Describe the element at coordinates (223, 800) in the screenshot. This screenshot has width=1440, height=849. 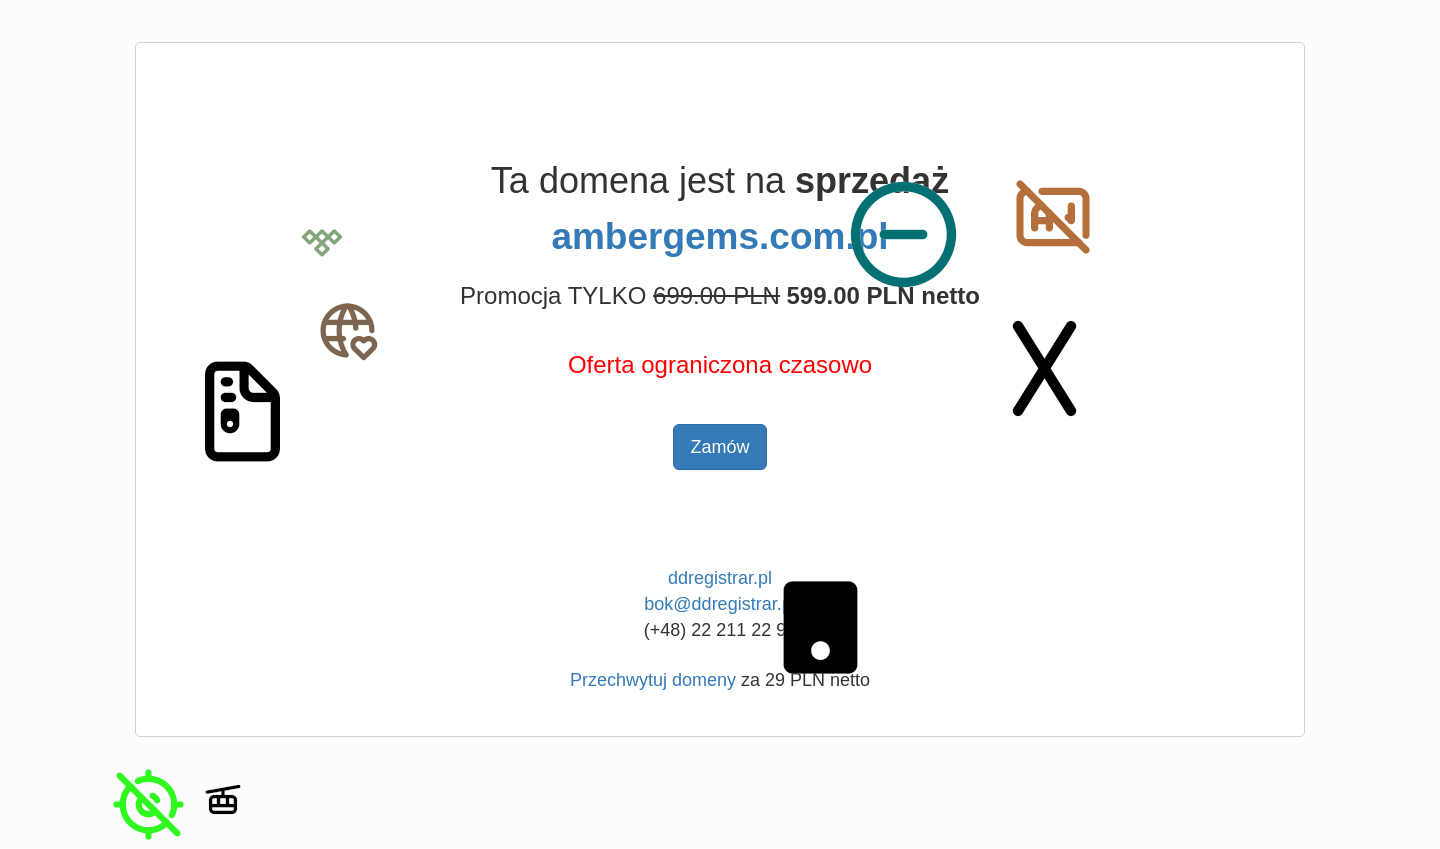
I see `access cable car or aerial tramway transit options` at that location.